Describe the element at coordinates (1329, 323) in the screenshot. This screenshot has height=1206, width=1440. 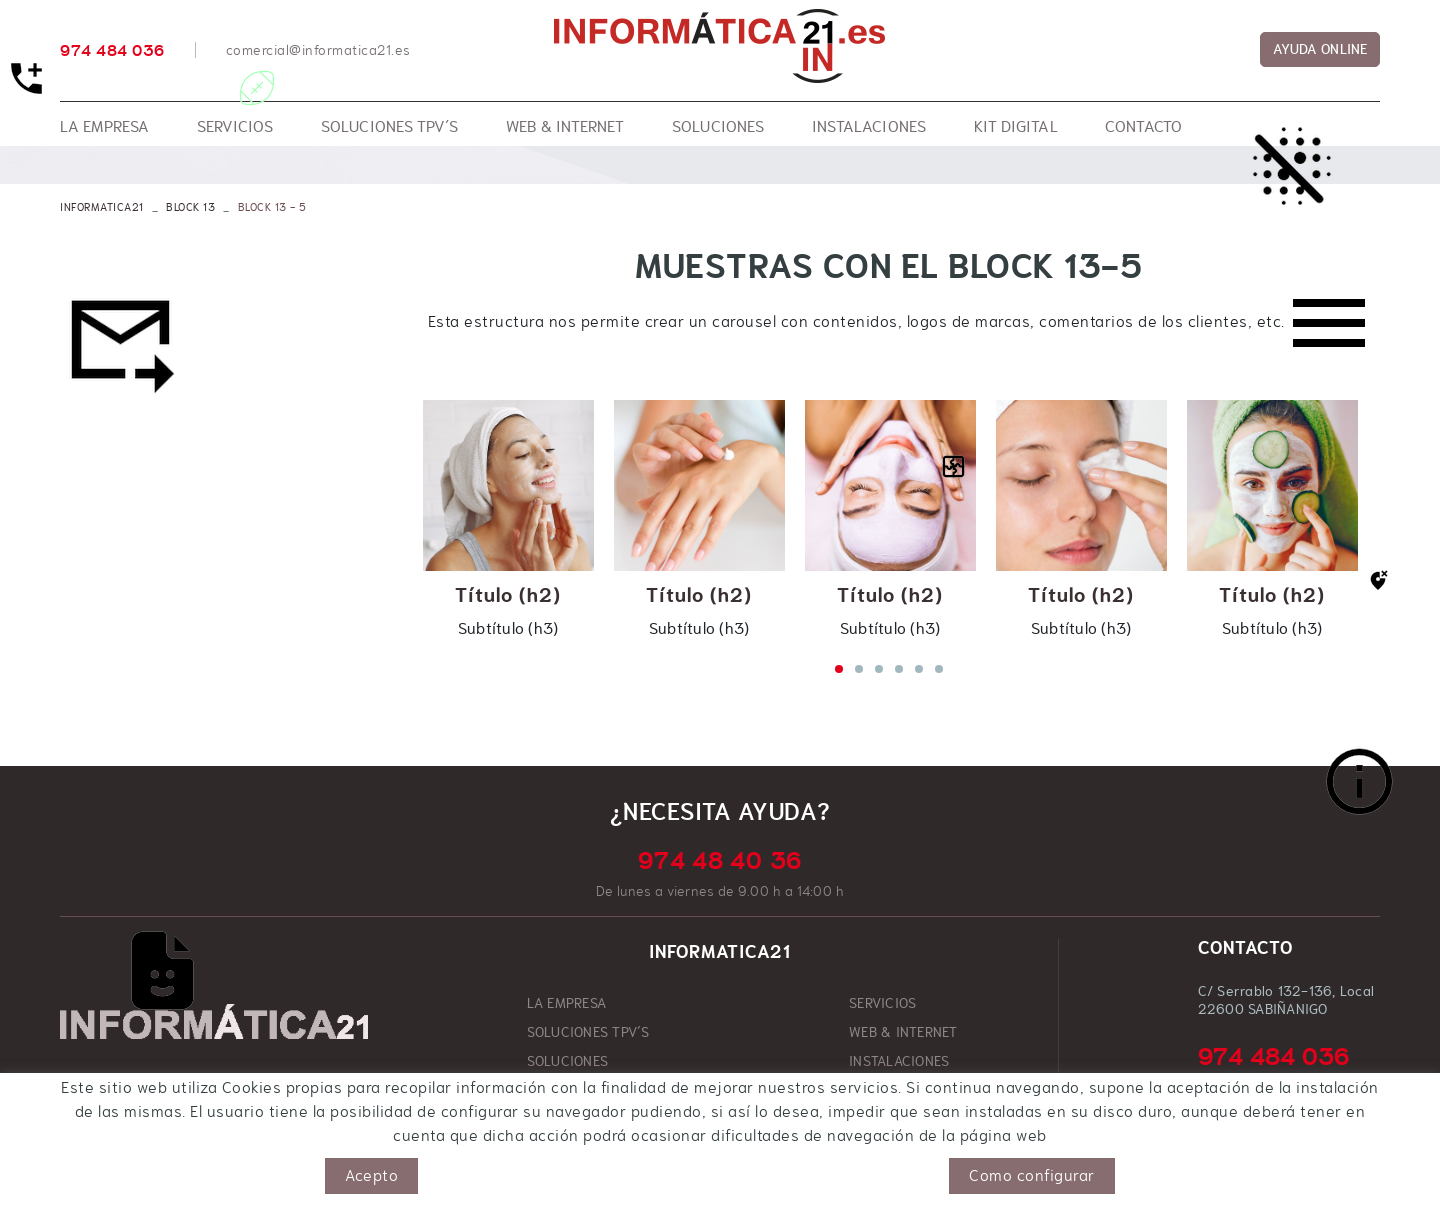
I see `open navigation menu` at that location.